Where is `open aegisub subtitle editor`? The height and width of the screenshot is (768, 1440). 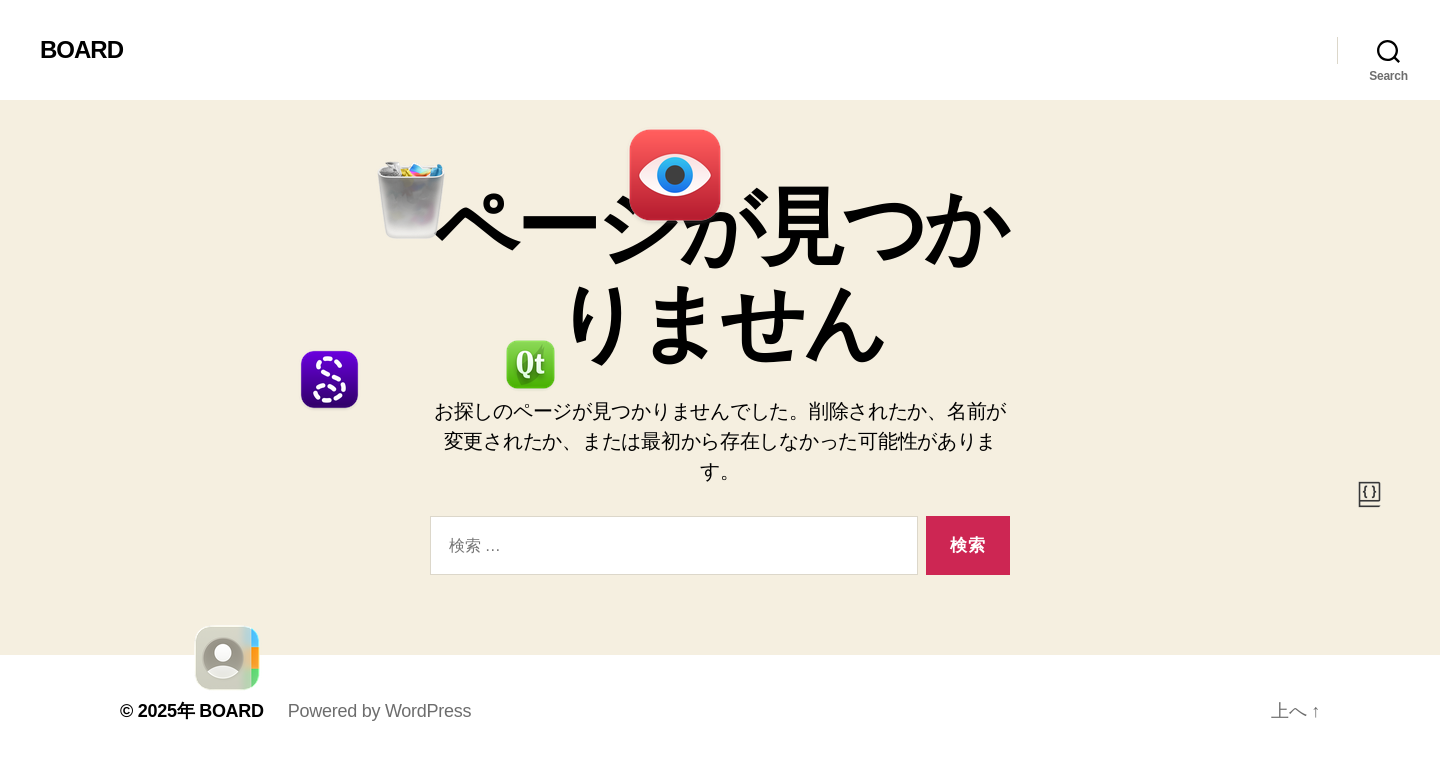
open aegisub subtitle editor is located at coordinates (675, 175).